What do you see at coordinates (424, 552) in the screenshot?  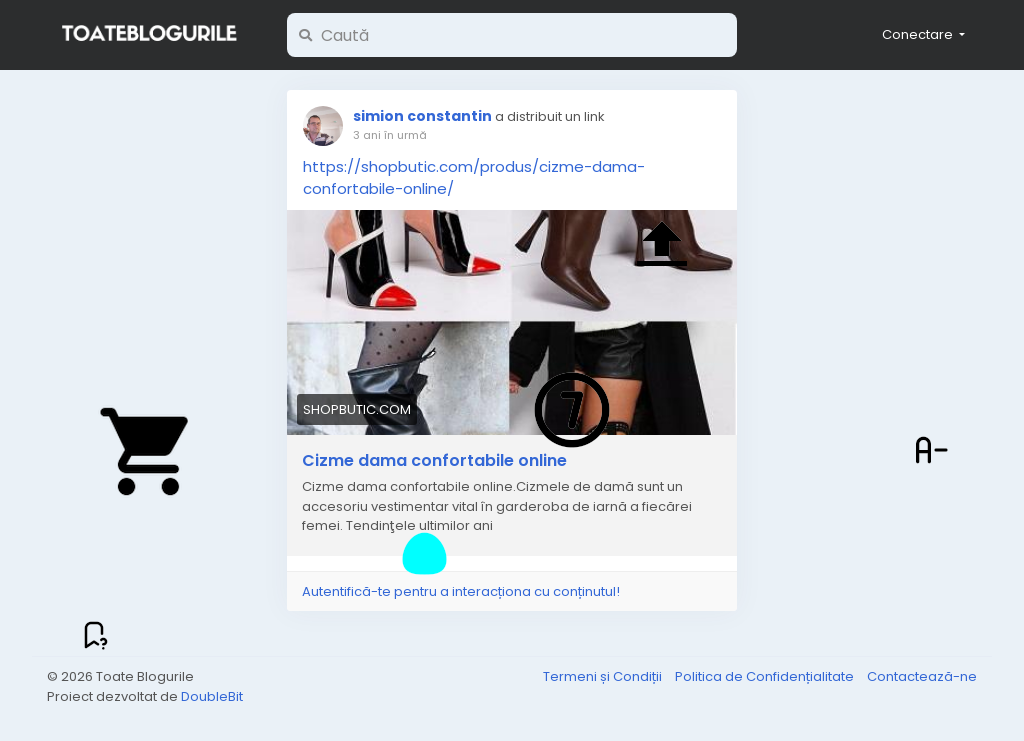 I see `decorative blob shape element` at bounding box center [424, 552].